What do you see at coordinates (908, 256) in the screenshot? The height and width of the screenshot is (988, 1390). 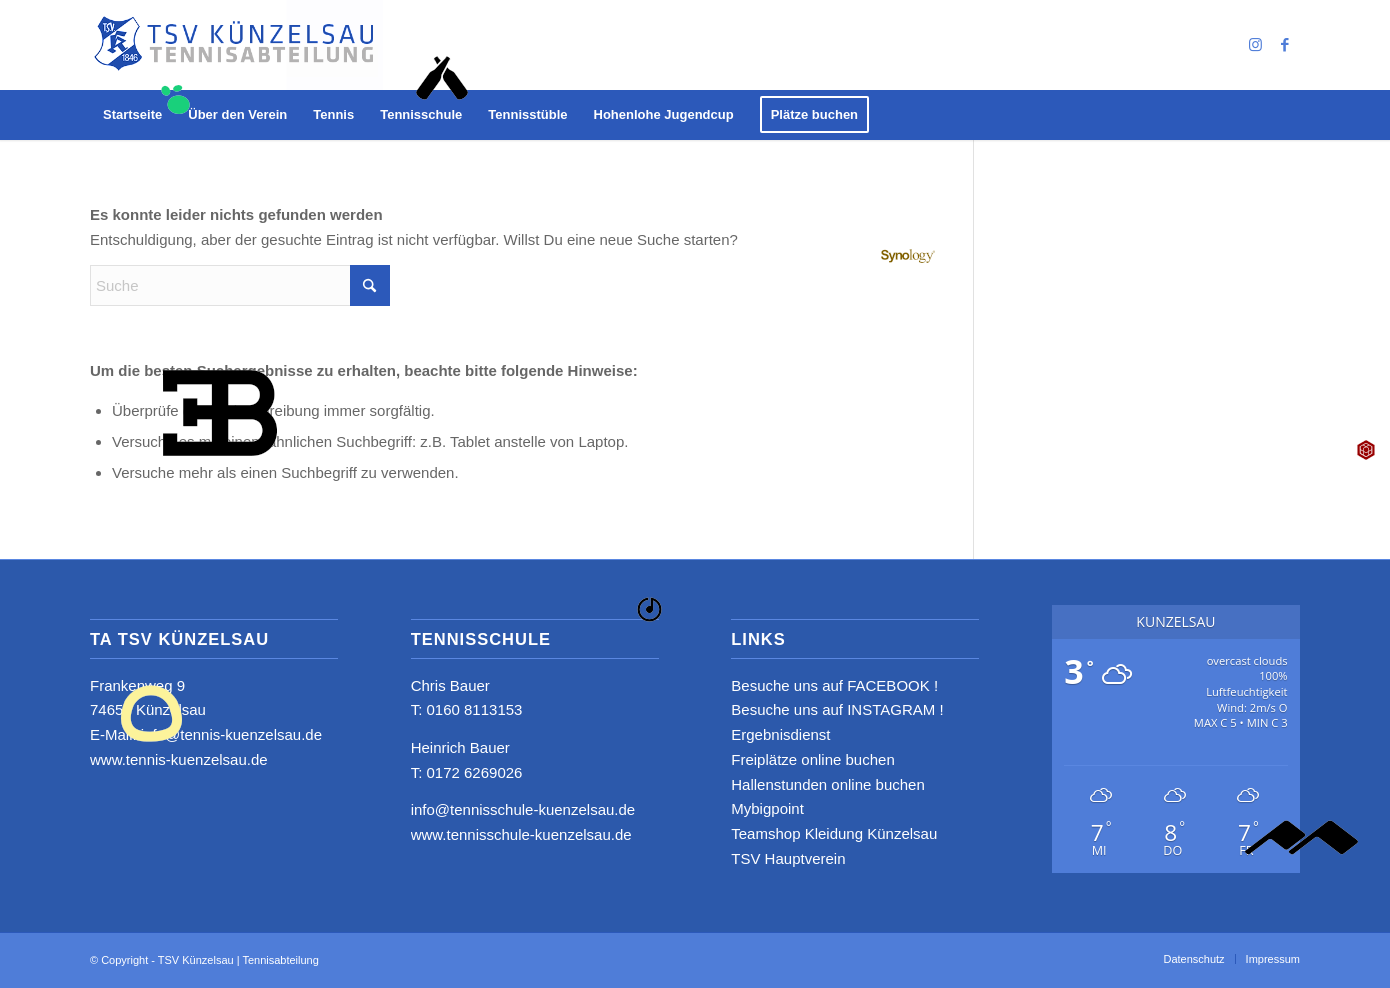 I see `Synology brand logo` at bounding box center [908, 256].